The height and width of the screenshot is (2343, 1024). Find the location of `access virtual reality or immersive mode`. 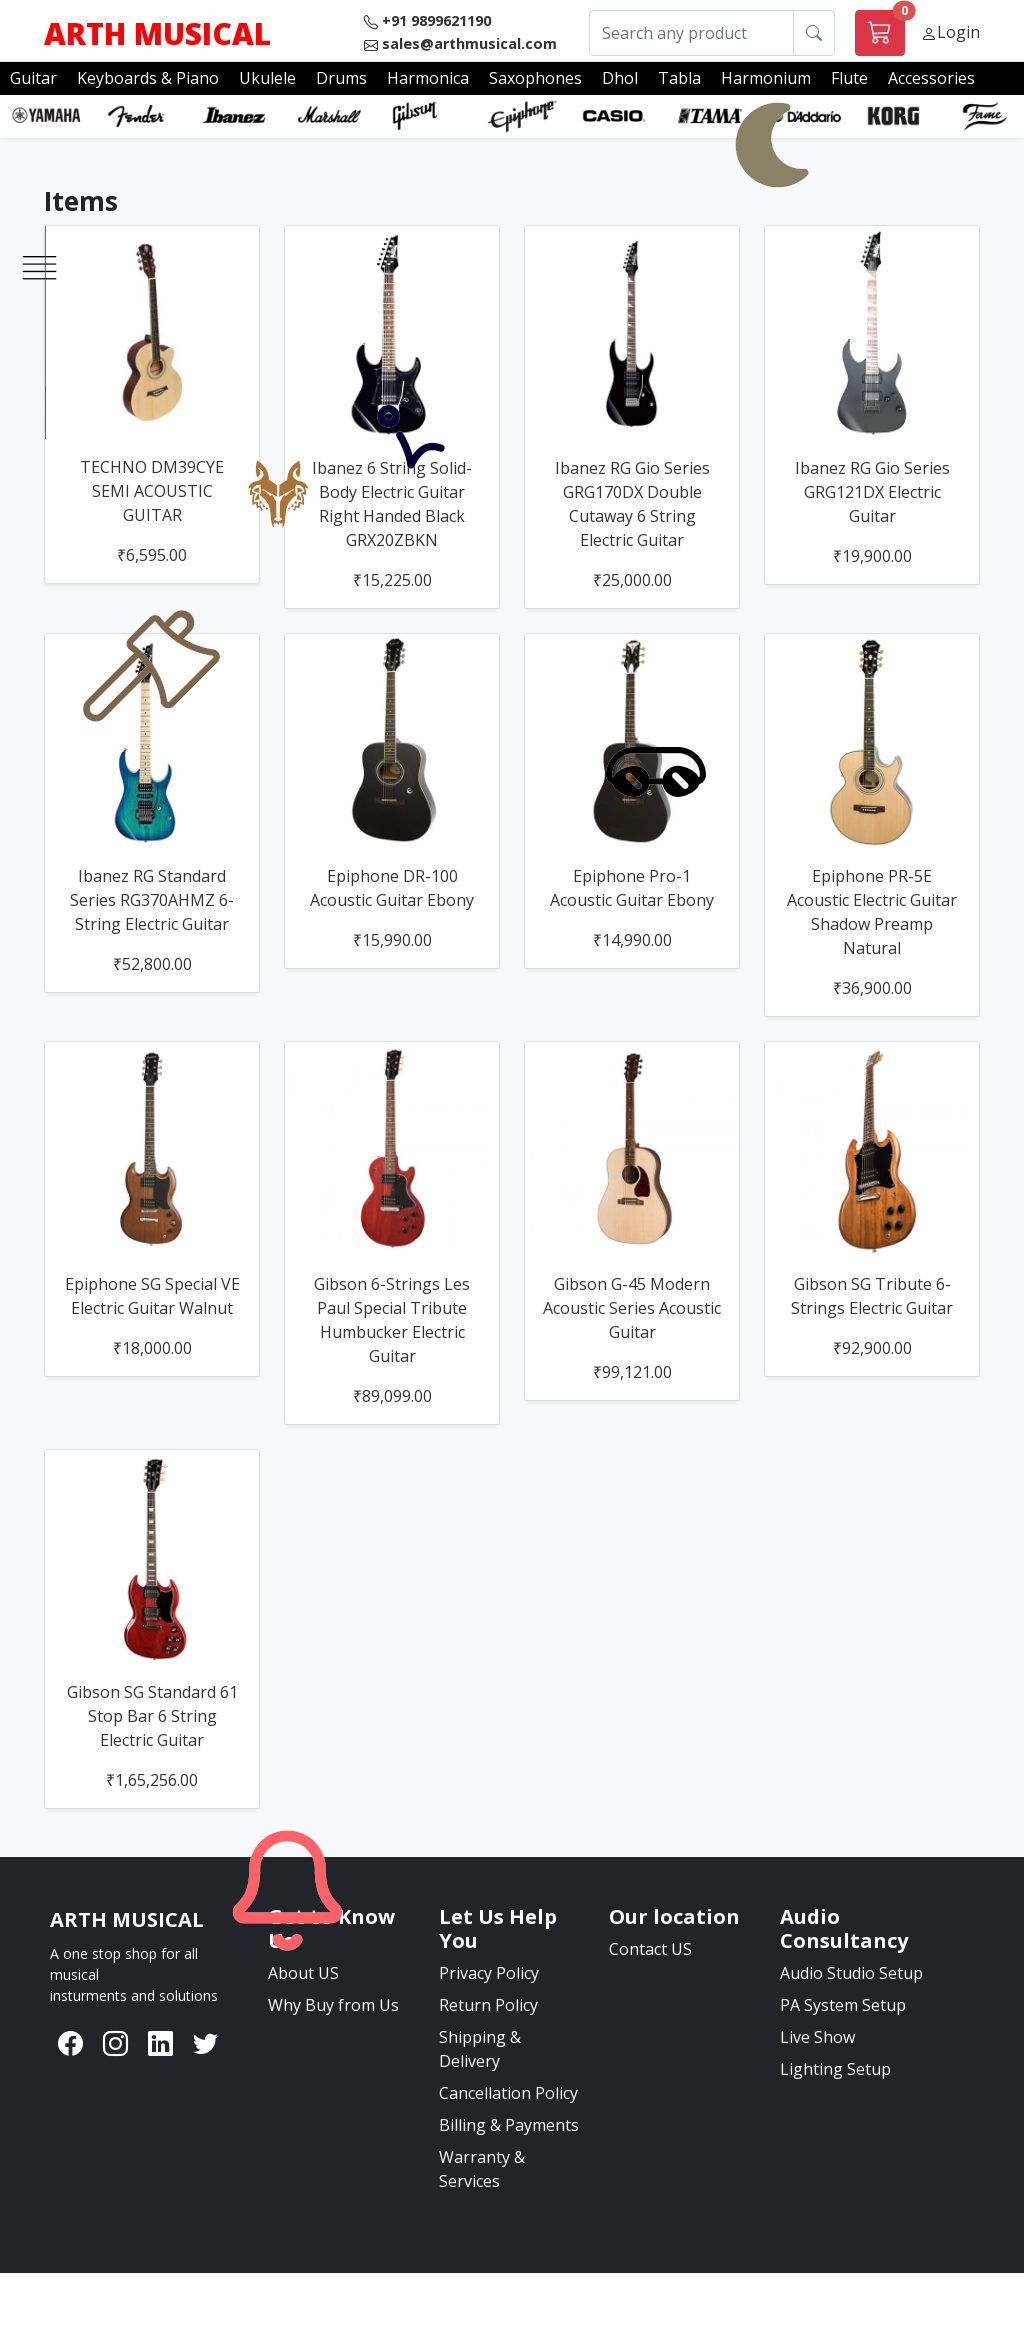

access virtual reality or immersive mode is located at coordinates (656, 772).